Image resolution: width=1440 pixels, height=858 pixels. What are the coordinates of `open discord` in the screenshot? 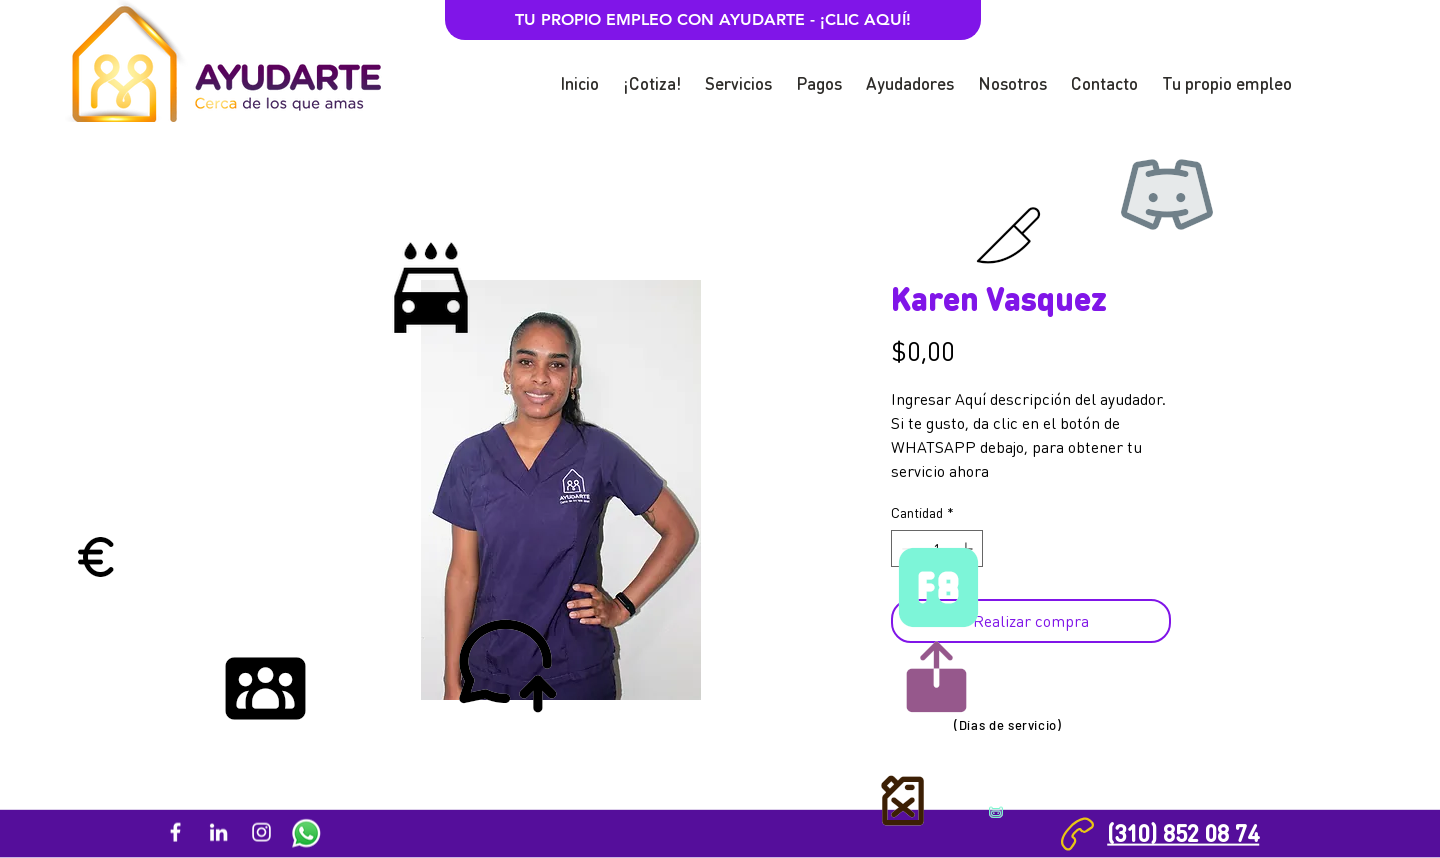 It's located at (1167, 193).